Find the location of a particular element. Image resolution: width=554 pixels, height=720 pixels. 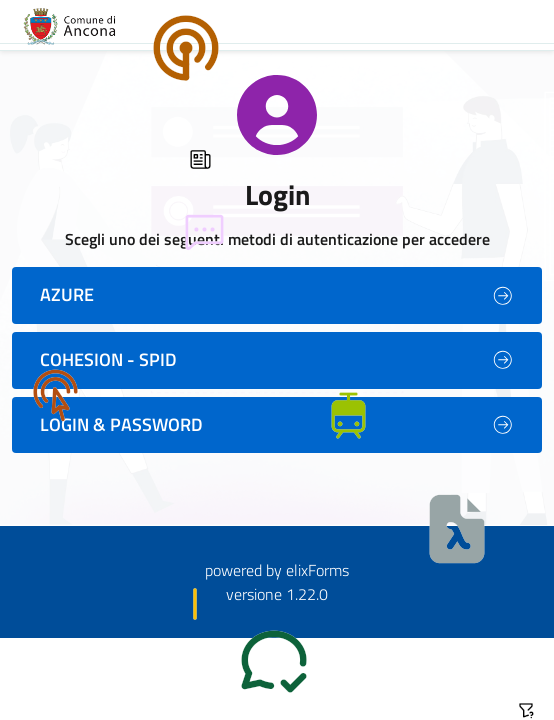

open chat or messaging is located at coordinates (204, 229).